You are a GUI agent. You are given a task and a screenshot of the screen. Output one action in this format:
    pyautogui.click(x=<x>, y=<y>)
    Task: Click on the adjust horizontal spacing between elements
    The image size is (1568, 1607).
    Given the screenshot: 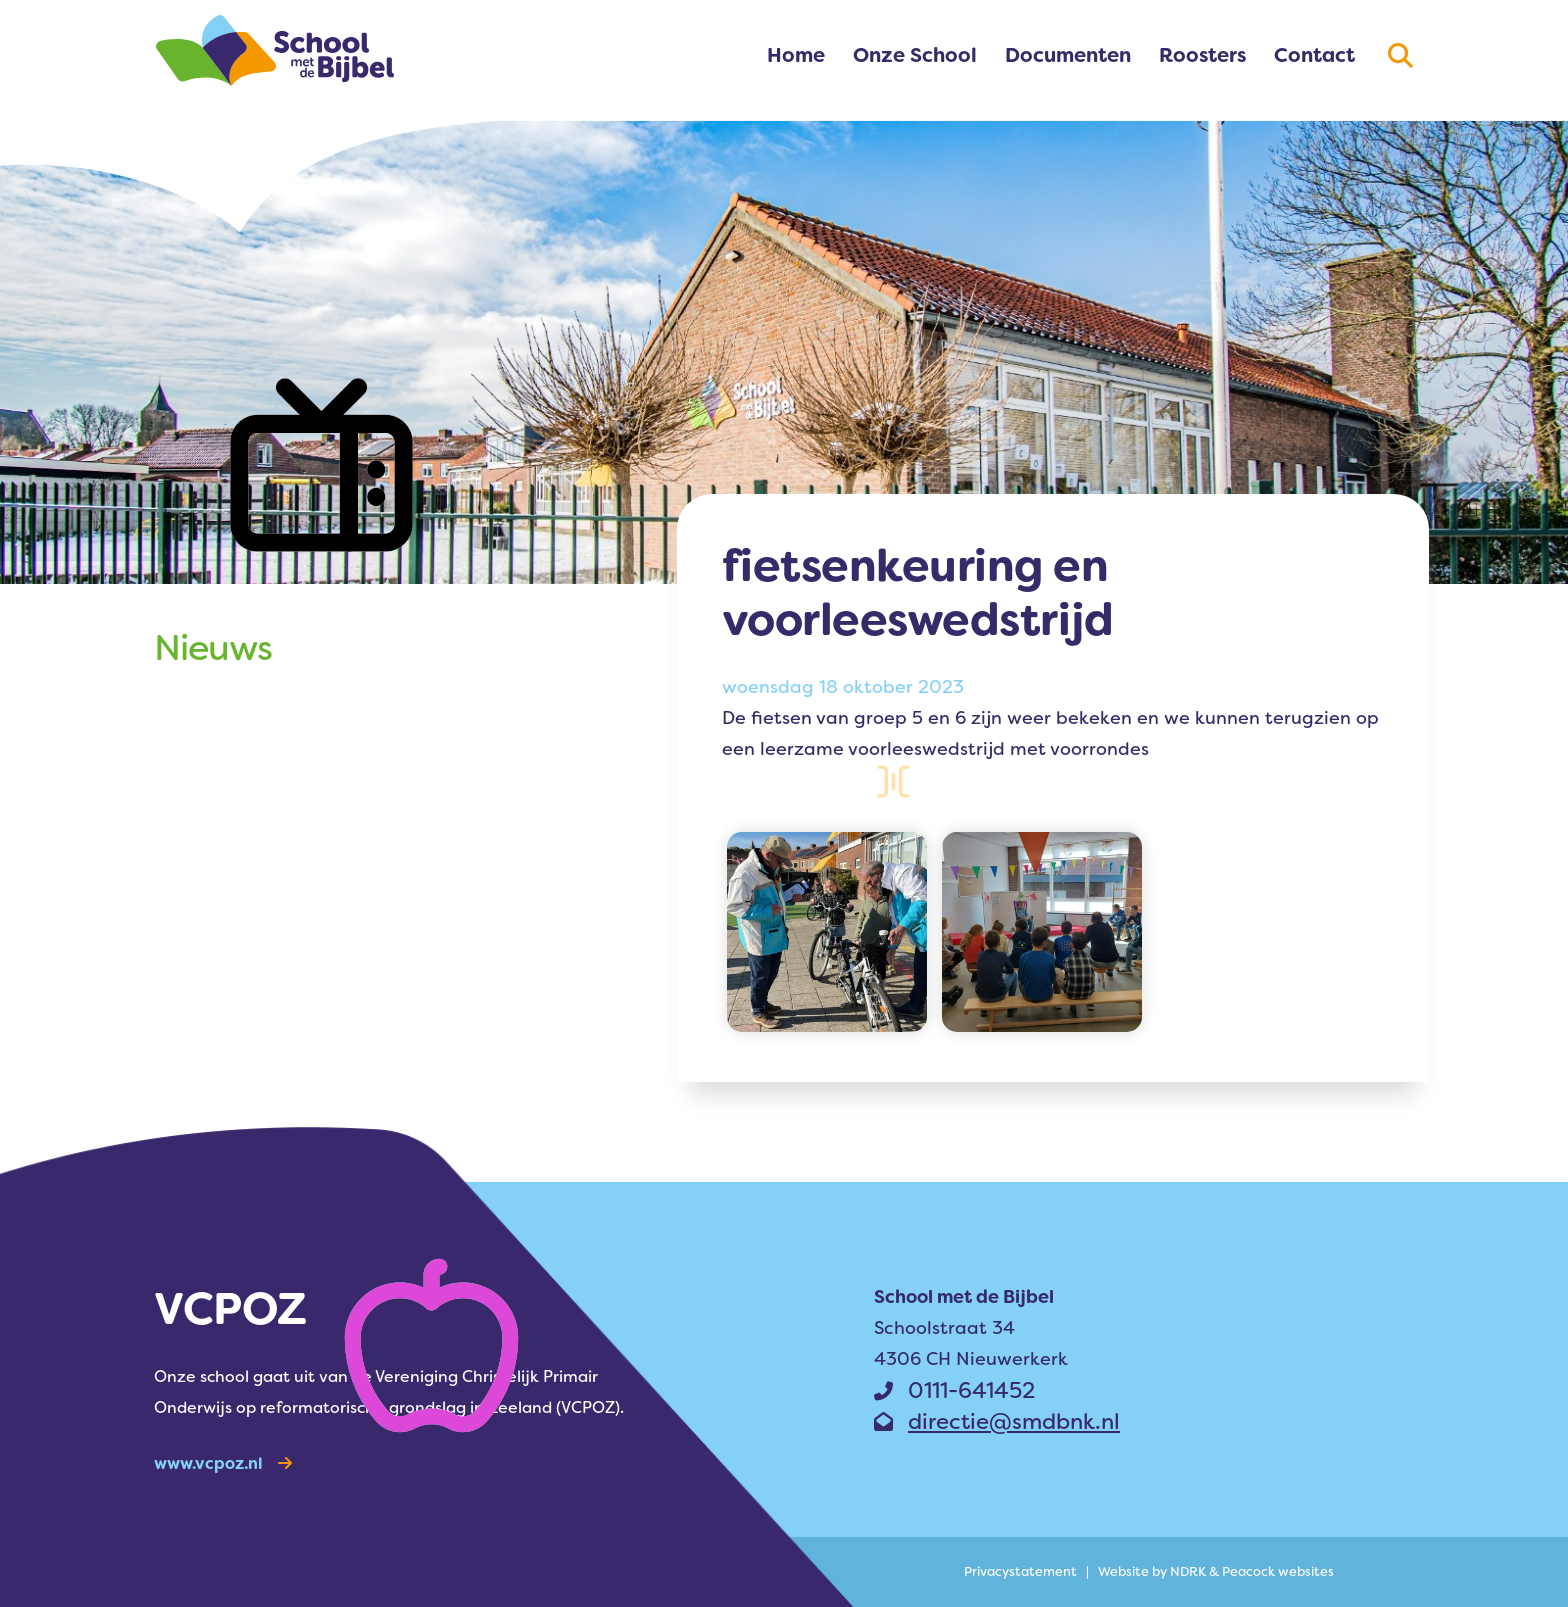 What is the action you would take?
    pyautogui.click(x=893, y=781)
    